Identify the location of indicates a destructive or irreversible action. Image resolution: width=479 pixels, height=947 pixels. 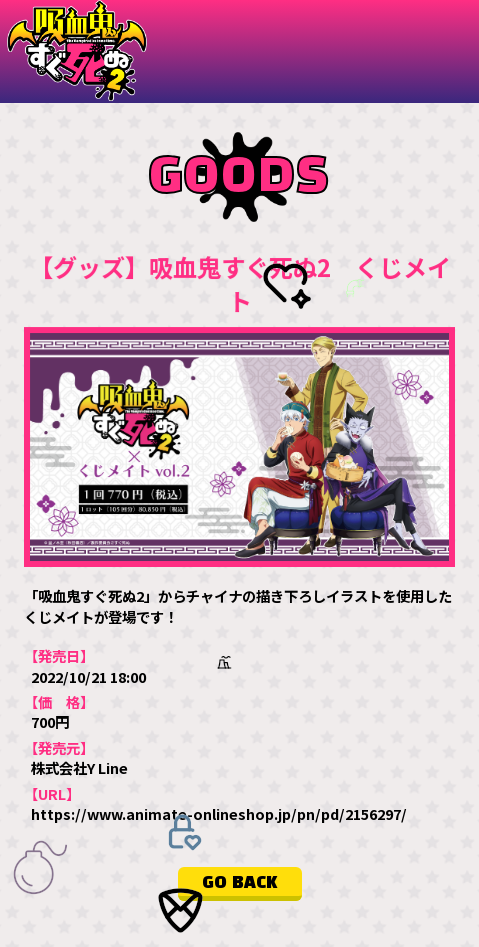
(37, 866).